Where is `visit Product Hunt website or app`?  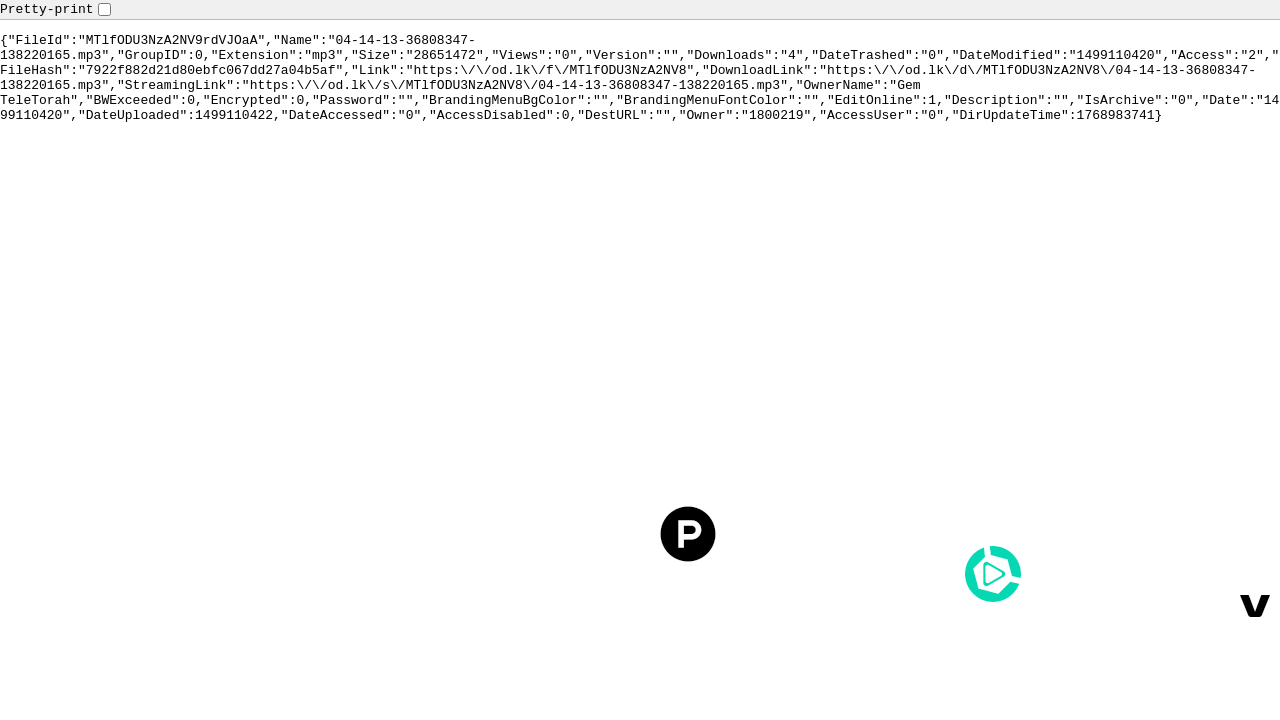 visit Product Hunt website or app is located at coordinates (688, 534).